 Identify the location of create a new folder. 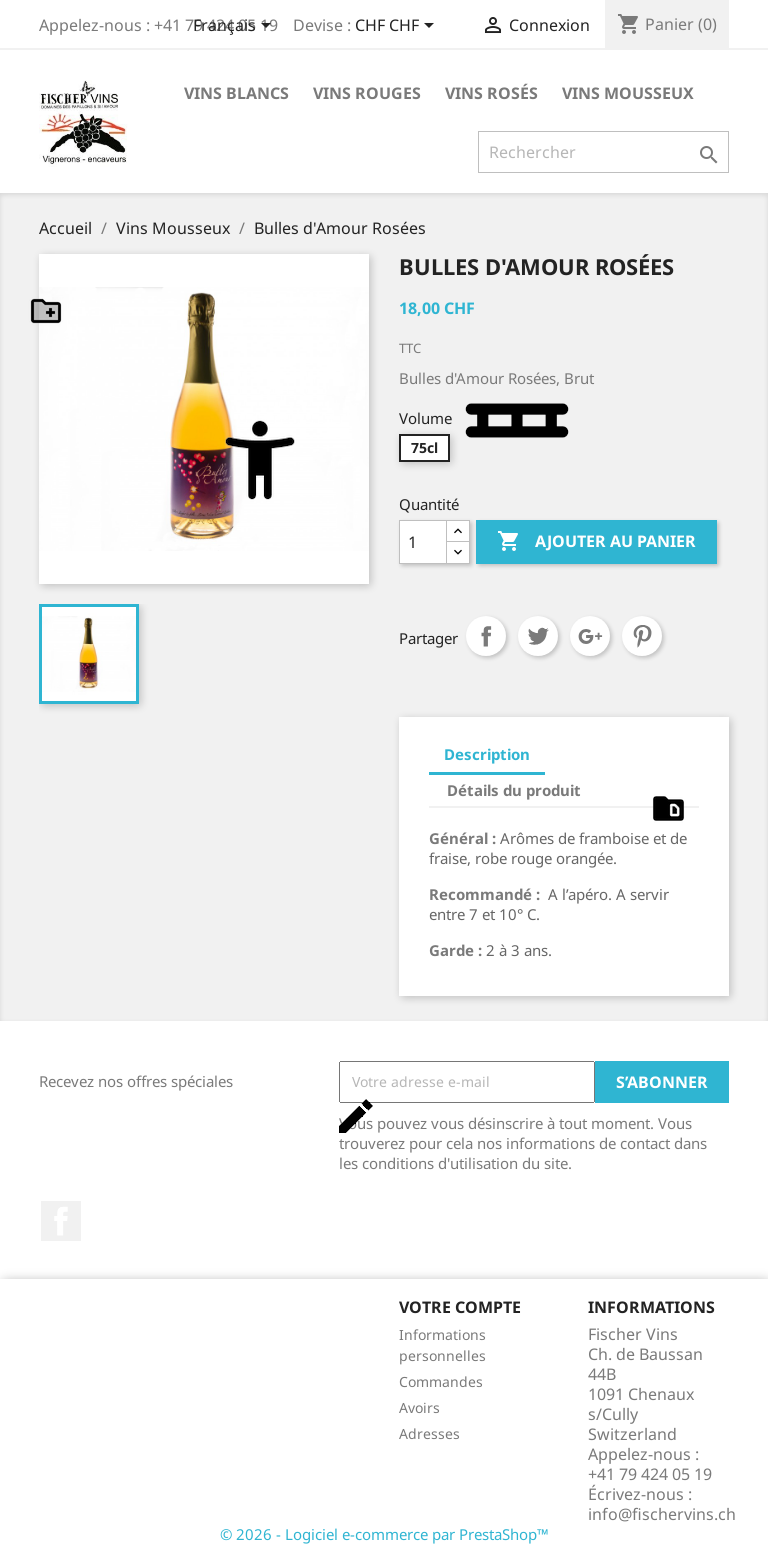
(46, 311).